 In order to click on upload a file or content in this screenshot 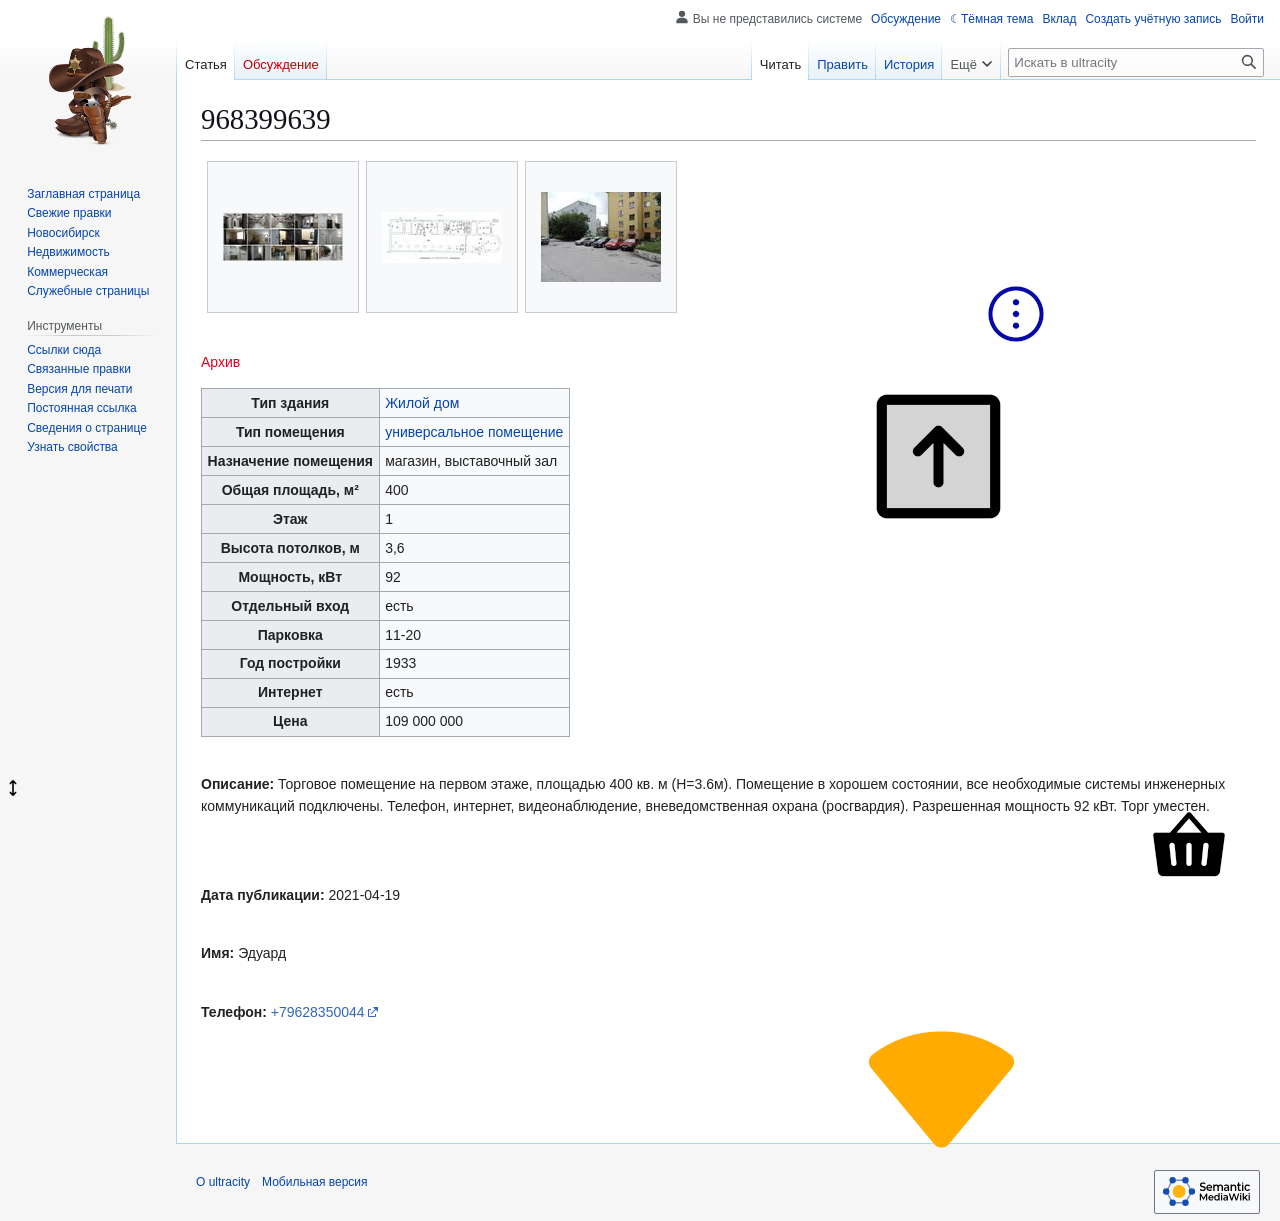, I will do `click(938, 456)`.